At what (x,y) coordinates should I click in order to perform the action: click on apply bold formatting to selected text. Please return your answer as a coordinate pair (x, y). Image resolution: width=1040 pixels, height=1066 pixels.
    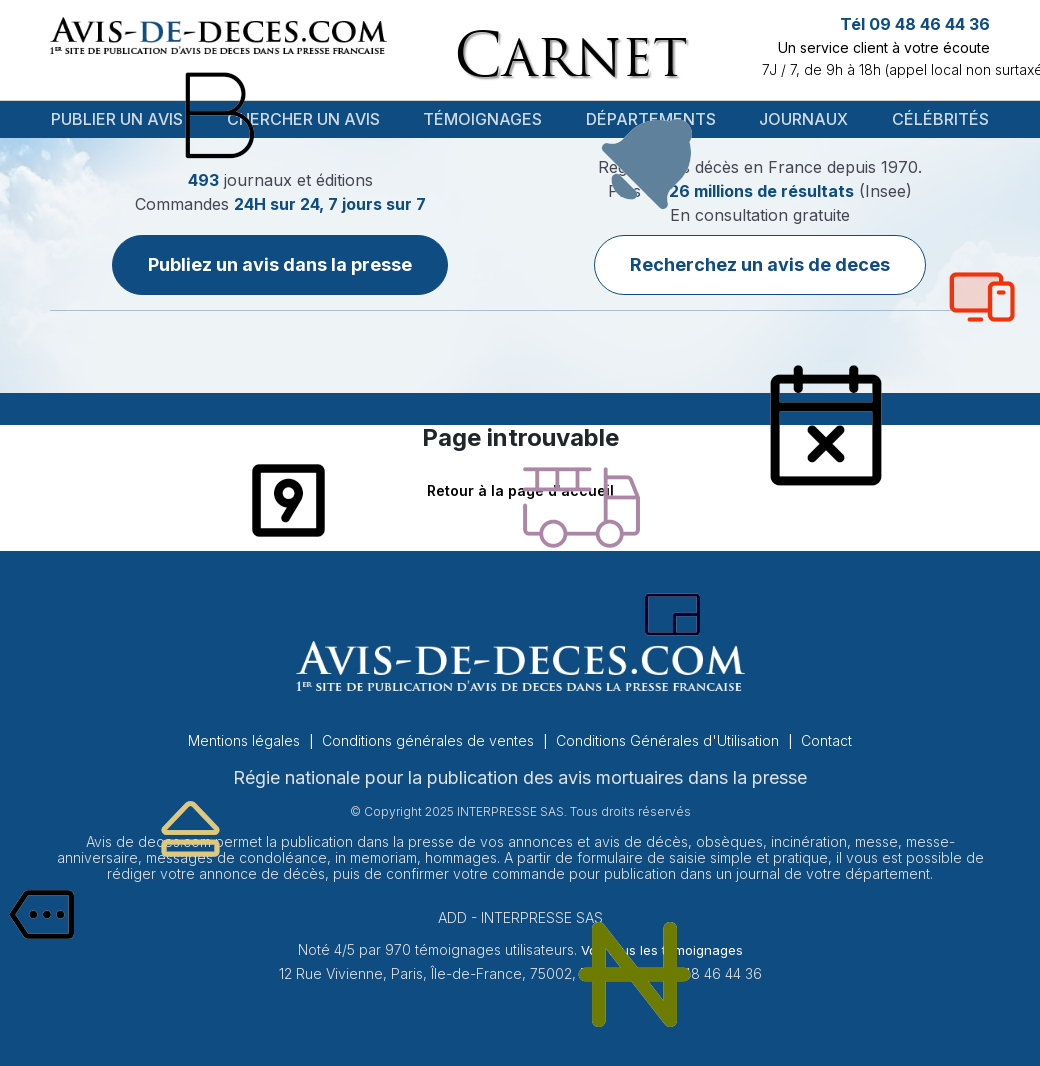
    Looking at the image, I should click on (213, 117).